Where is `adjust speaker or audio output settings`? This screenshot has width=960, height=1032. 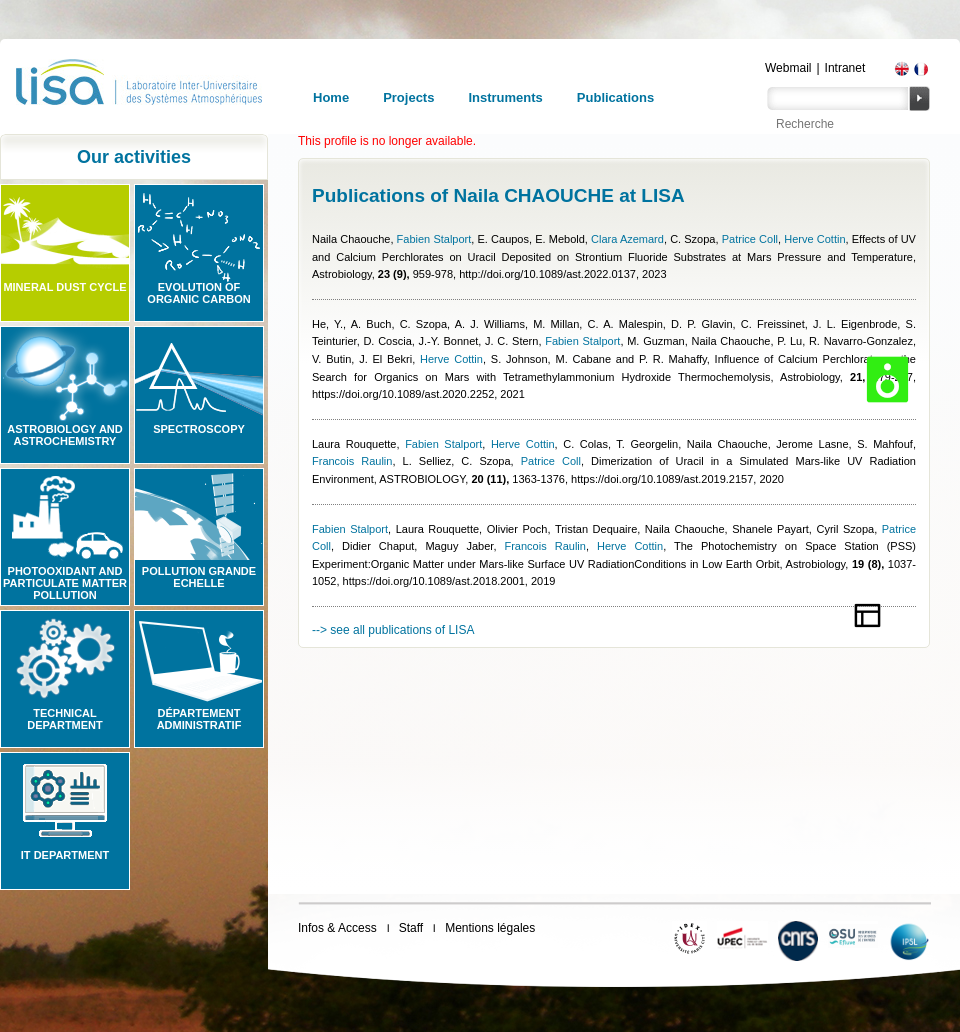
adjust speaker or audio output settings is located at coordinates (887, 379).